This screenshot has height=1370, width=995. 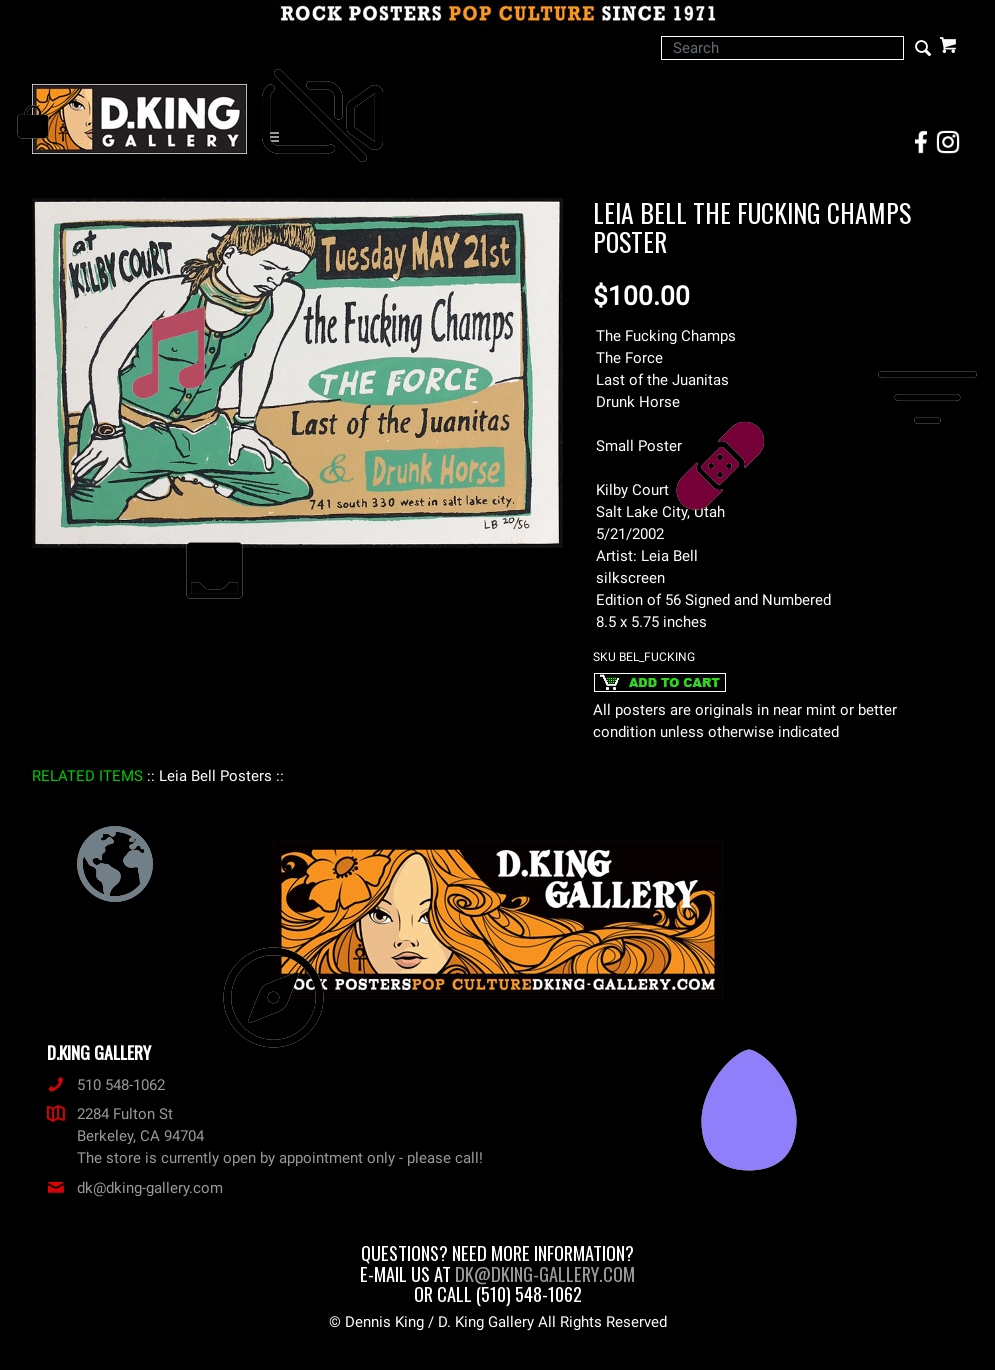 What do you see at coordinates (322, 117) in the screenshot?
I see `turn off camera or disable video` at bounding box center [322, 117].